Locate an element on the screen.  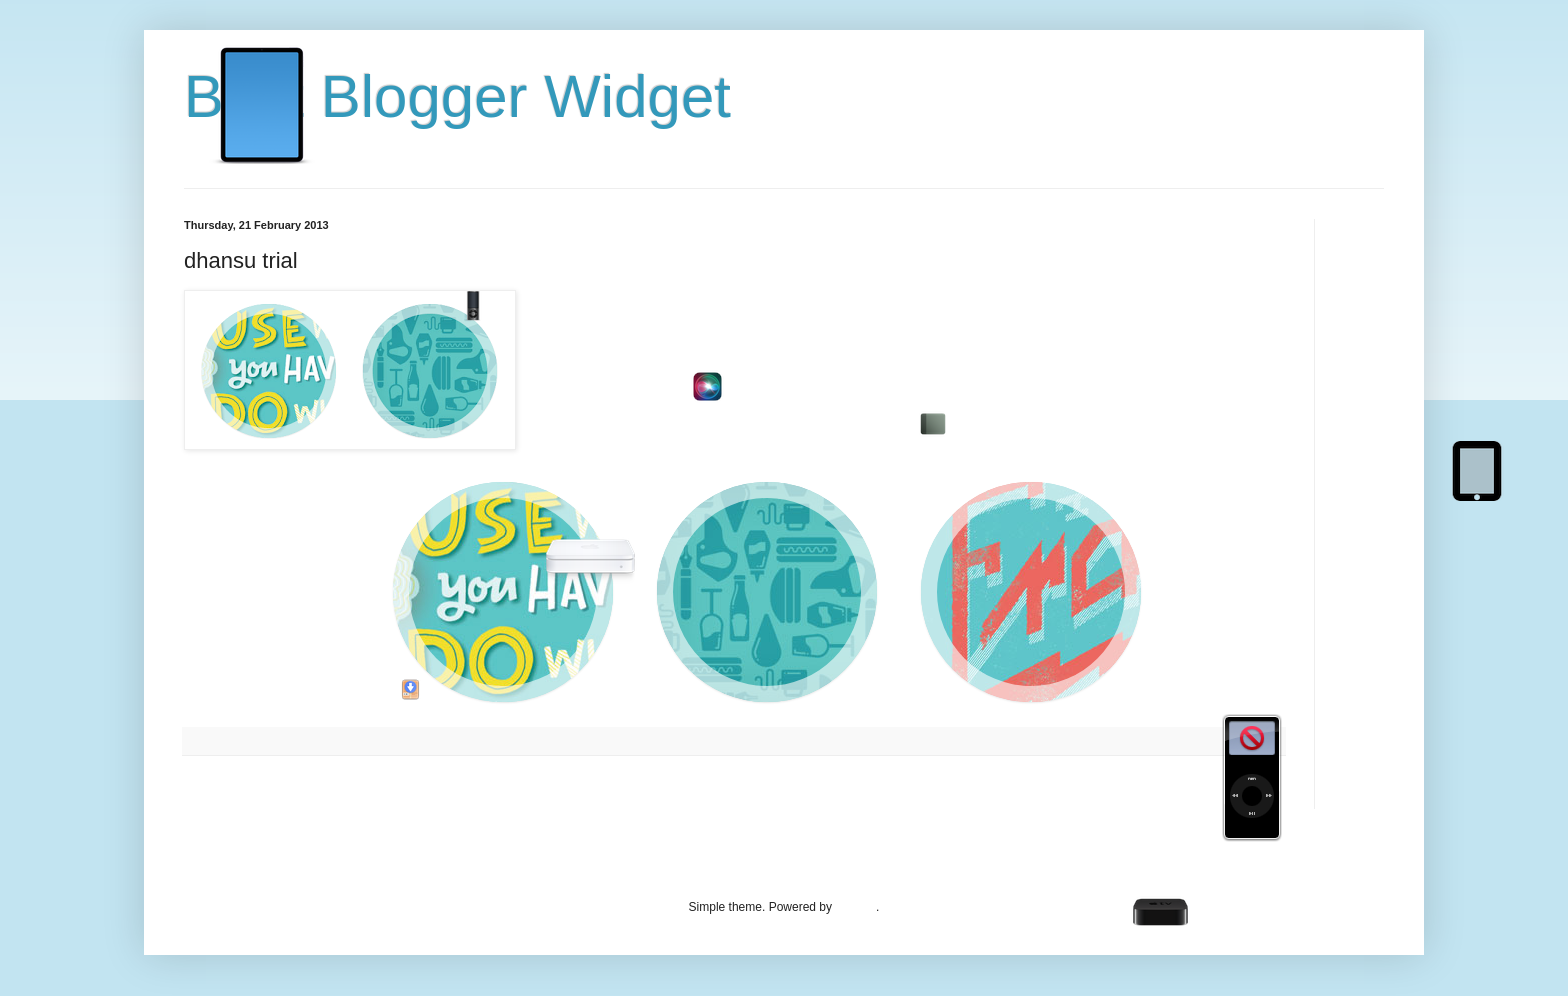
access airport extreme router settings is located at coordinates (590, 548).